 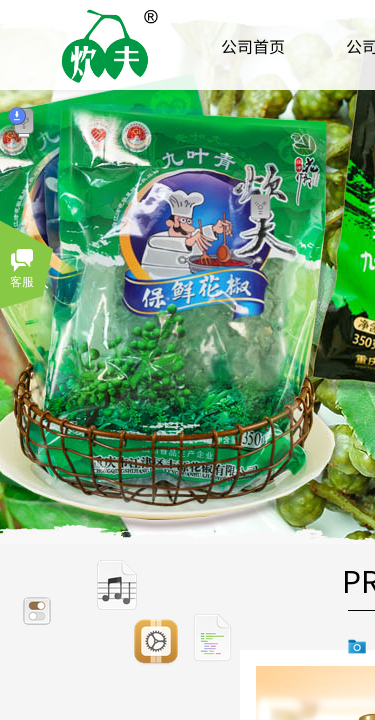 What do you see at coordinates (37, 611) in the screenshot?
I see `open system settings or preferences` at bounding box center [37, 611].